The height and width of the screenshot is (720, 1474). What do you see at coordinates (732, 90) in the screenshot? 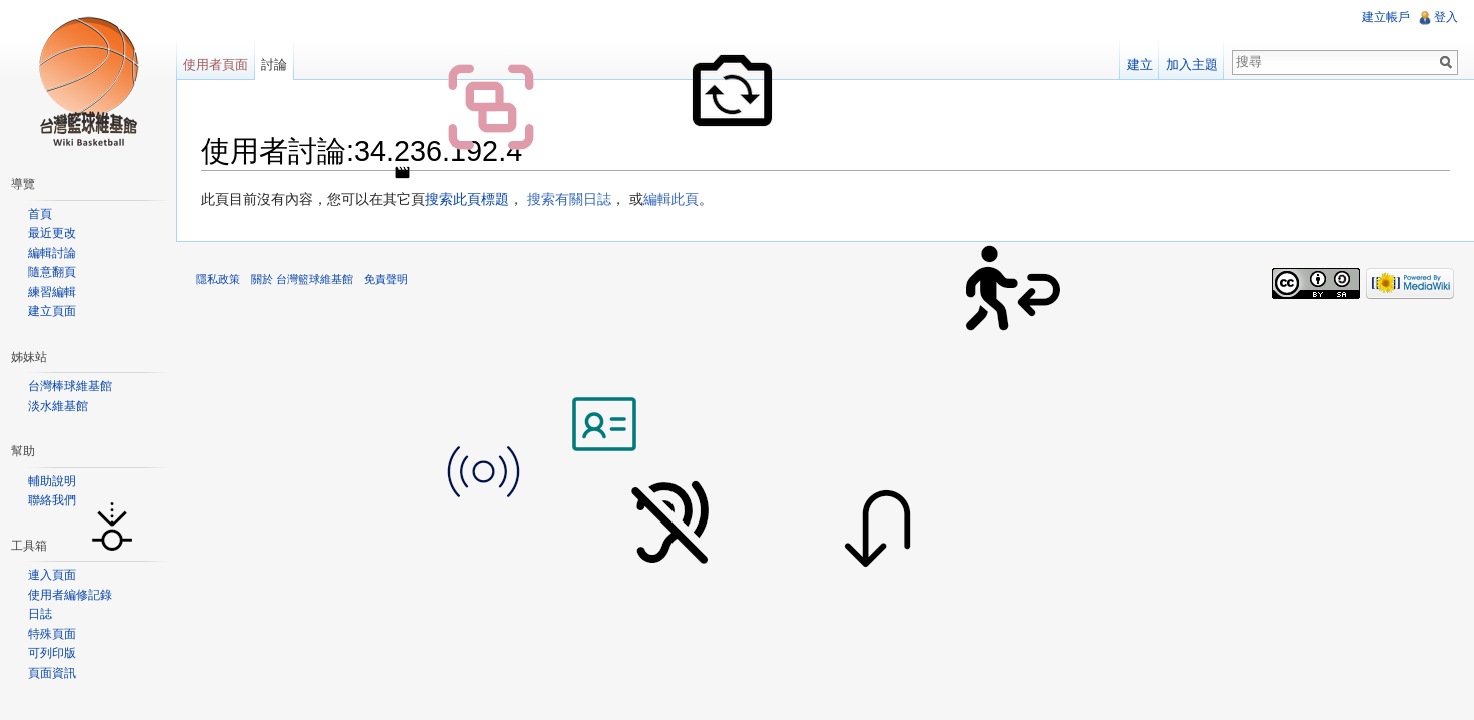
I see `switch between front and rear camera` at bounding box center [732, 90].